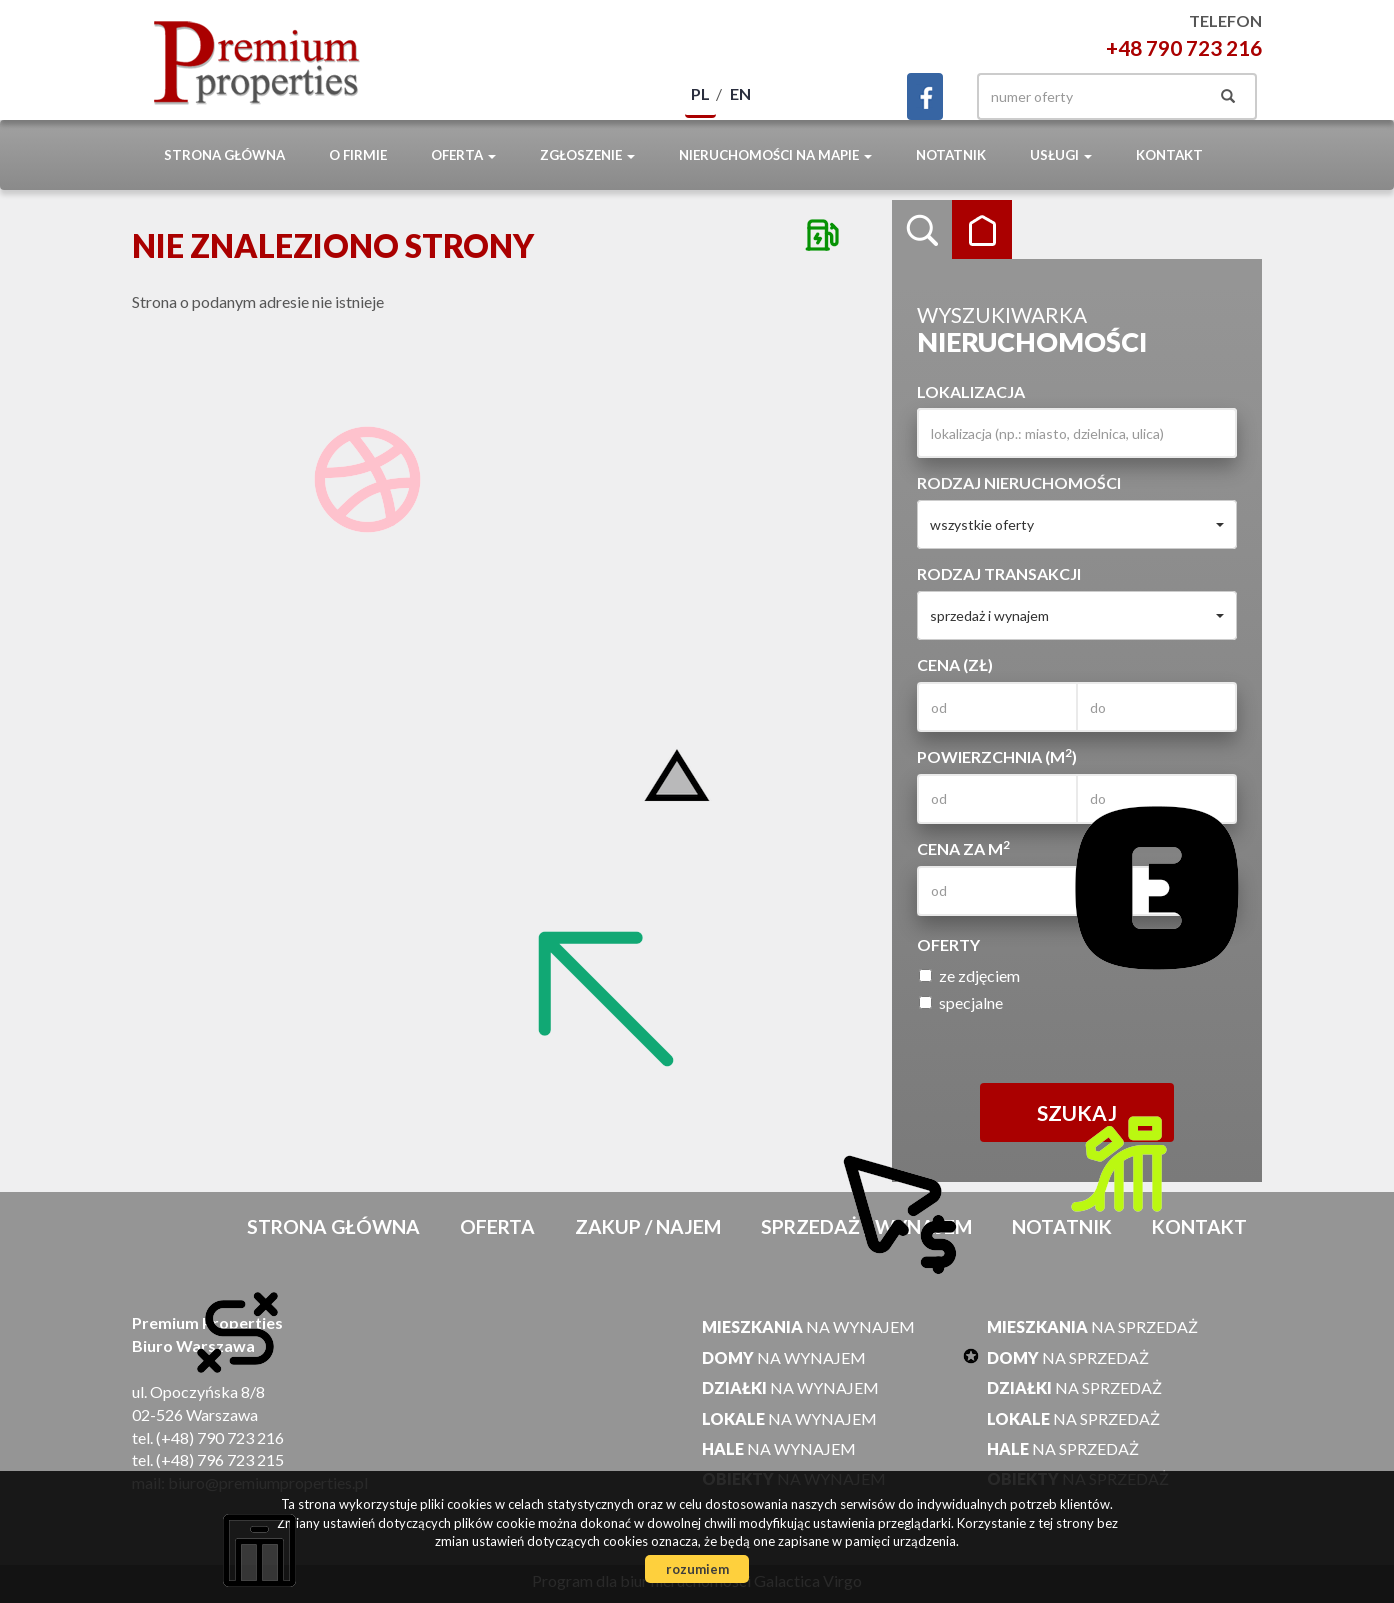 The height and width of the screenshot is (1603, 1394). Describe the element at coordinates (677, 775) in the screenshot. I see `view revision or change history` at that location.